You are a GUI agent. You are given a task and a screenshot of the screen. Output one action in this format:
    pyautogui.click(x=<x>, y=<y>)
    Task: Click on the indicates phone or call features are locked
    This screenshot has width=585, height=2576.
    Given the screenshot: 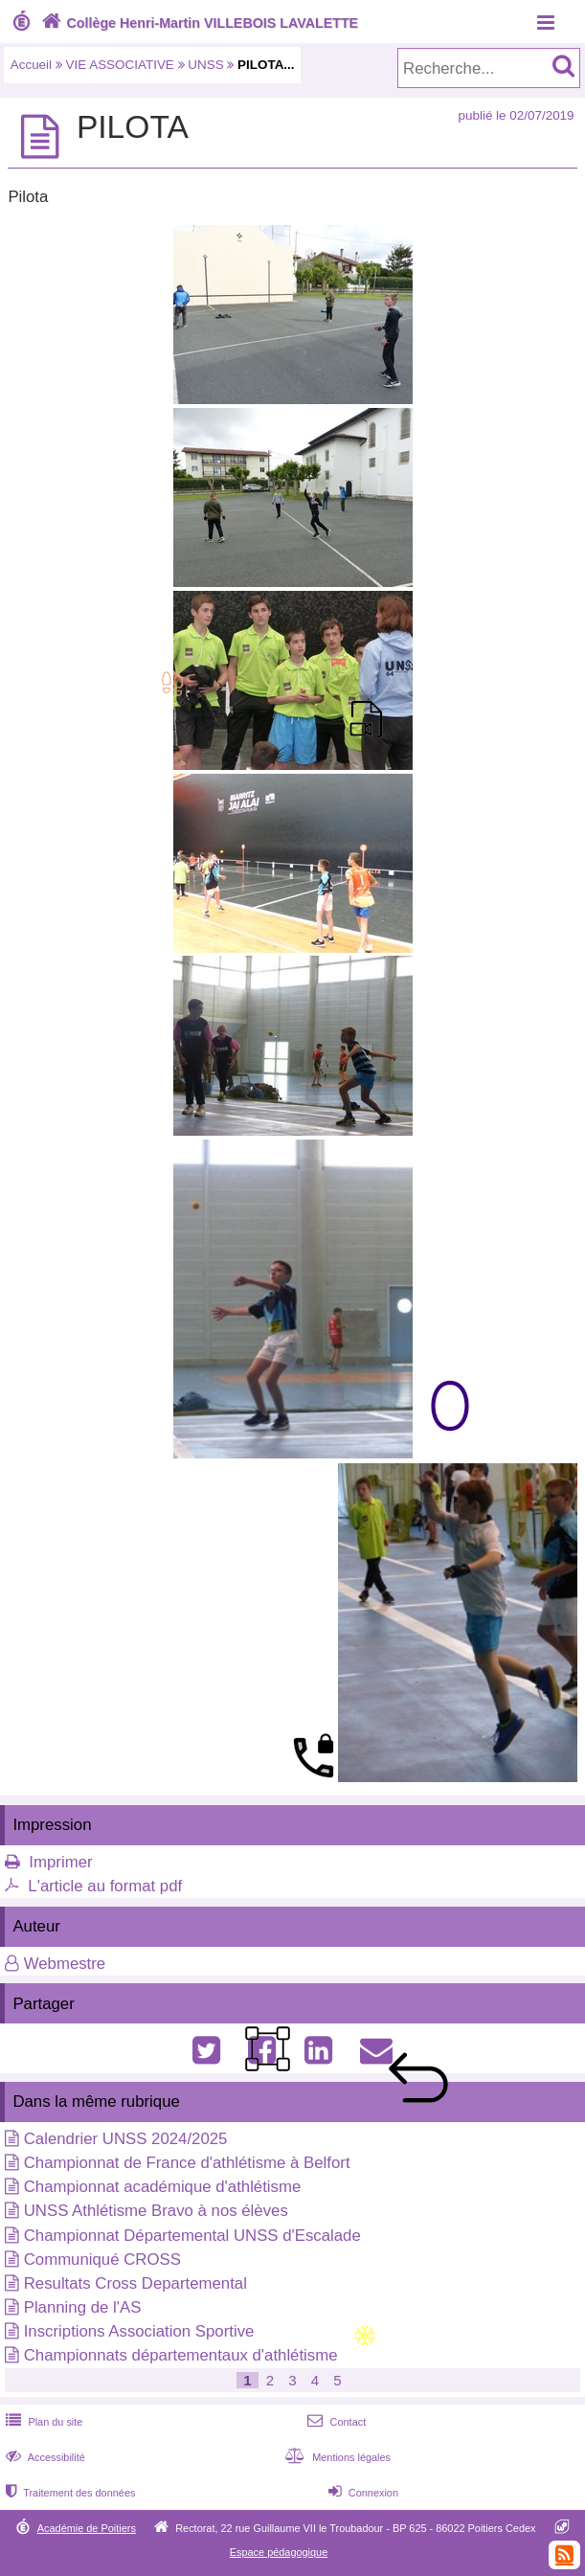 What is the action you would take?
    pyautogui.click(x=313, y=1757)
    